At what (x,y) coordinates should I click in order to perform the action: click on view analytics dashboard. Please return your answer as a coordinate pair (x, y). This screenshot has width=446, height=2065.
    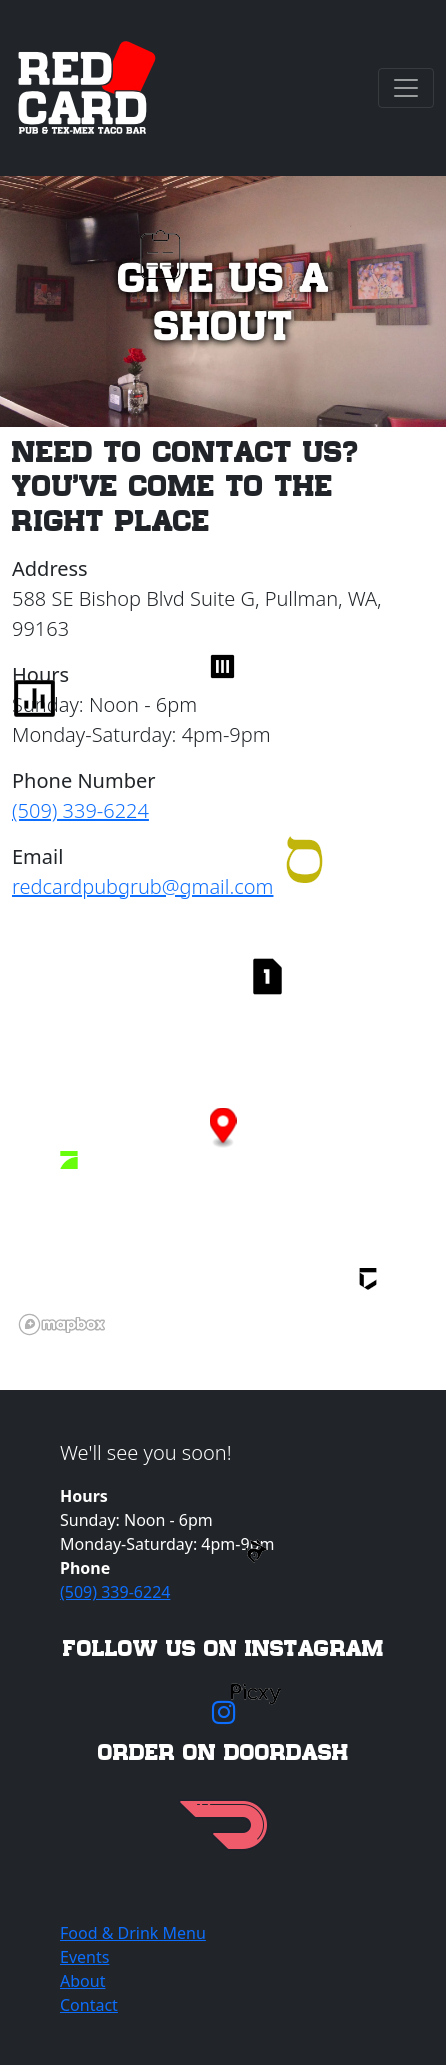
    Looking at the image, I should click on (34, 698).